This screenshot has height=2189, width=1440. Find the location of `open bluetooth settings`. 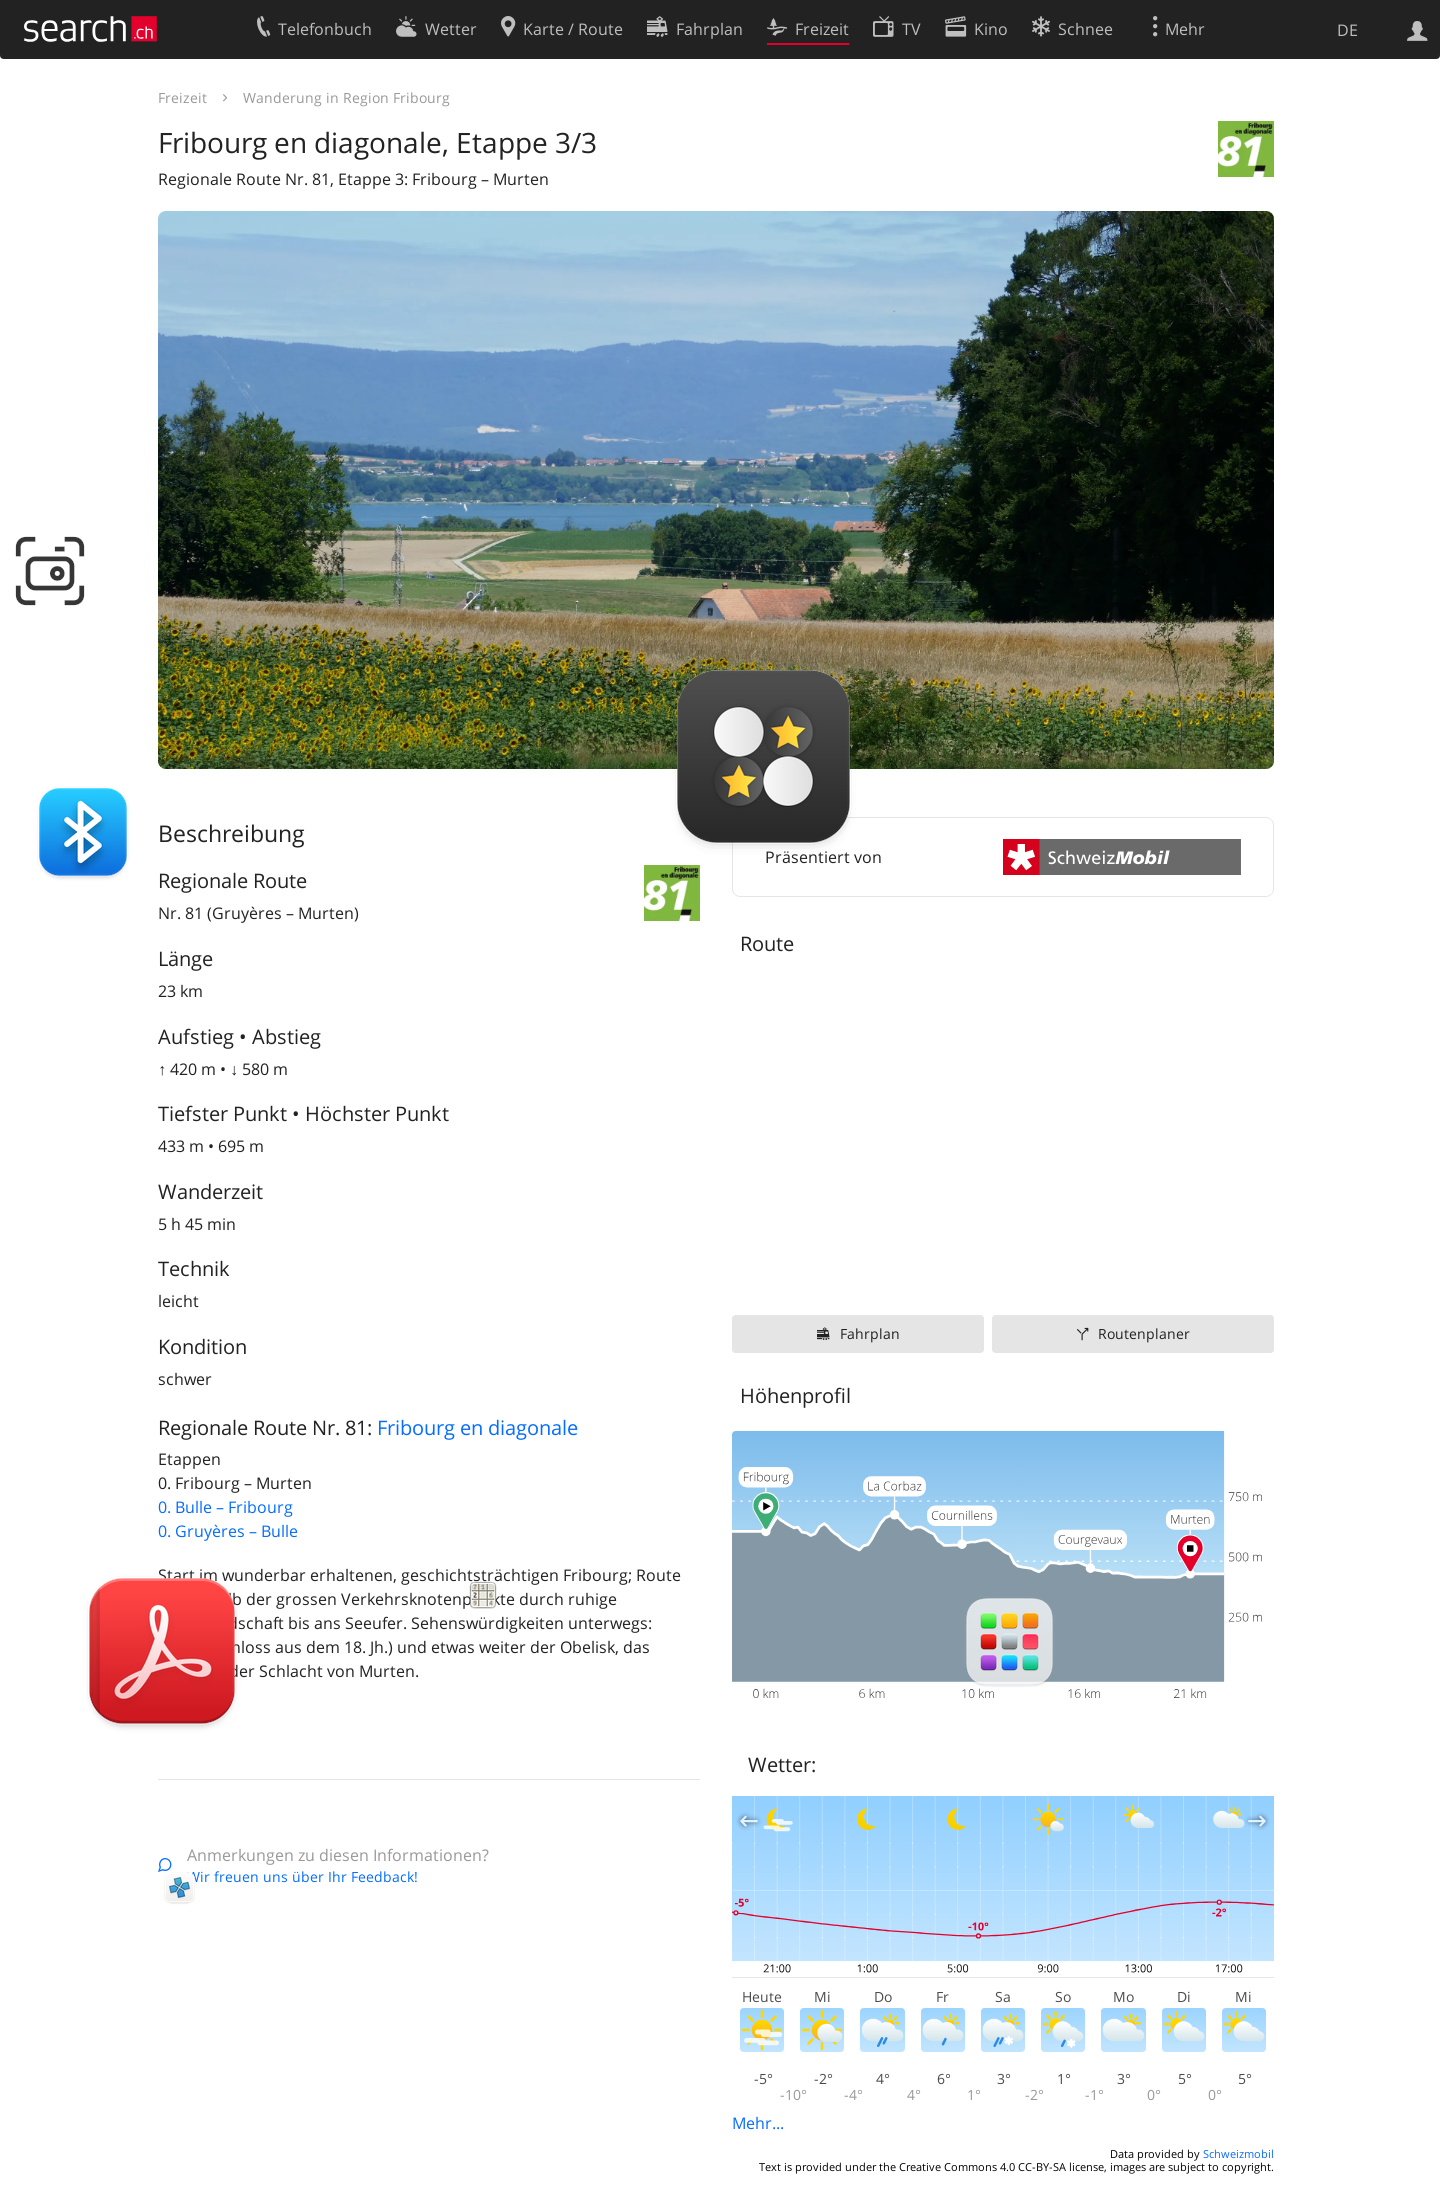

open bluetooth settings is located at coordinates (83, 832).